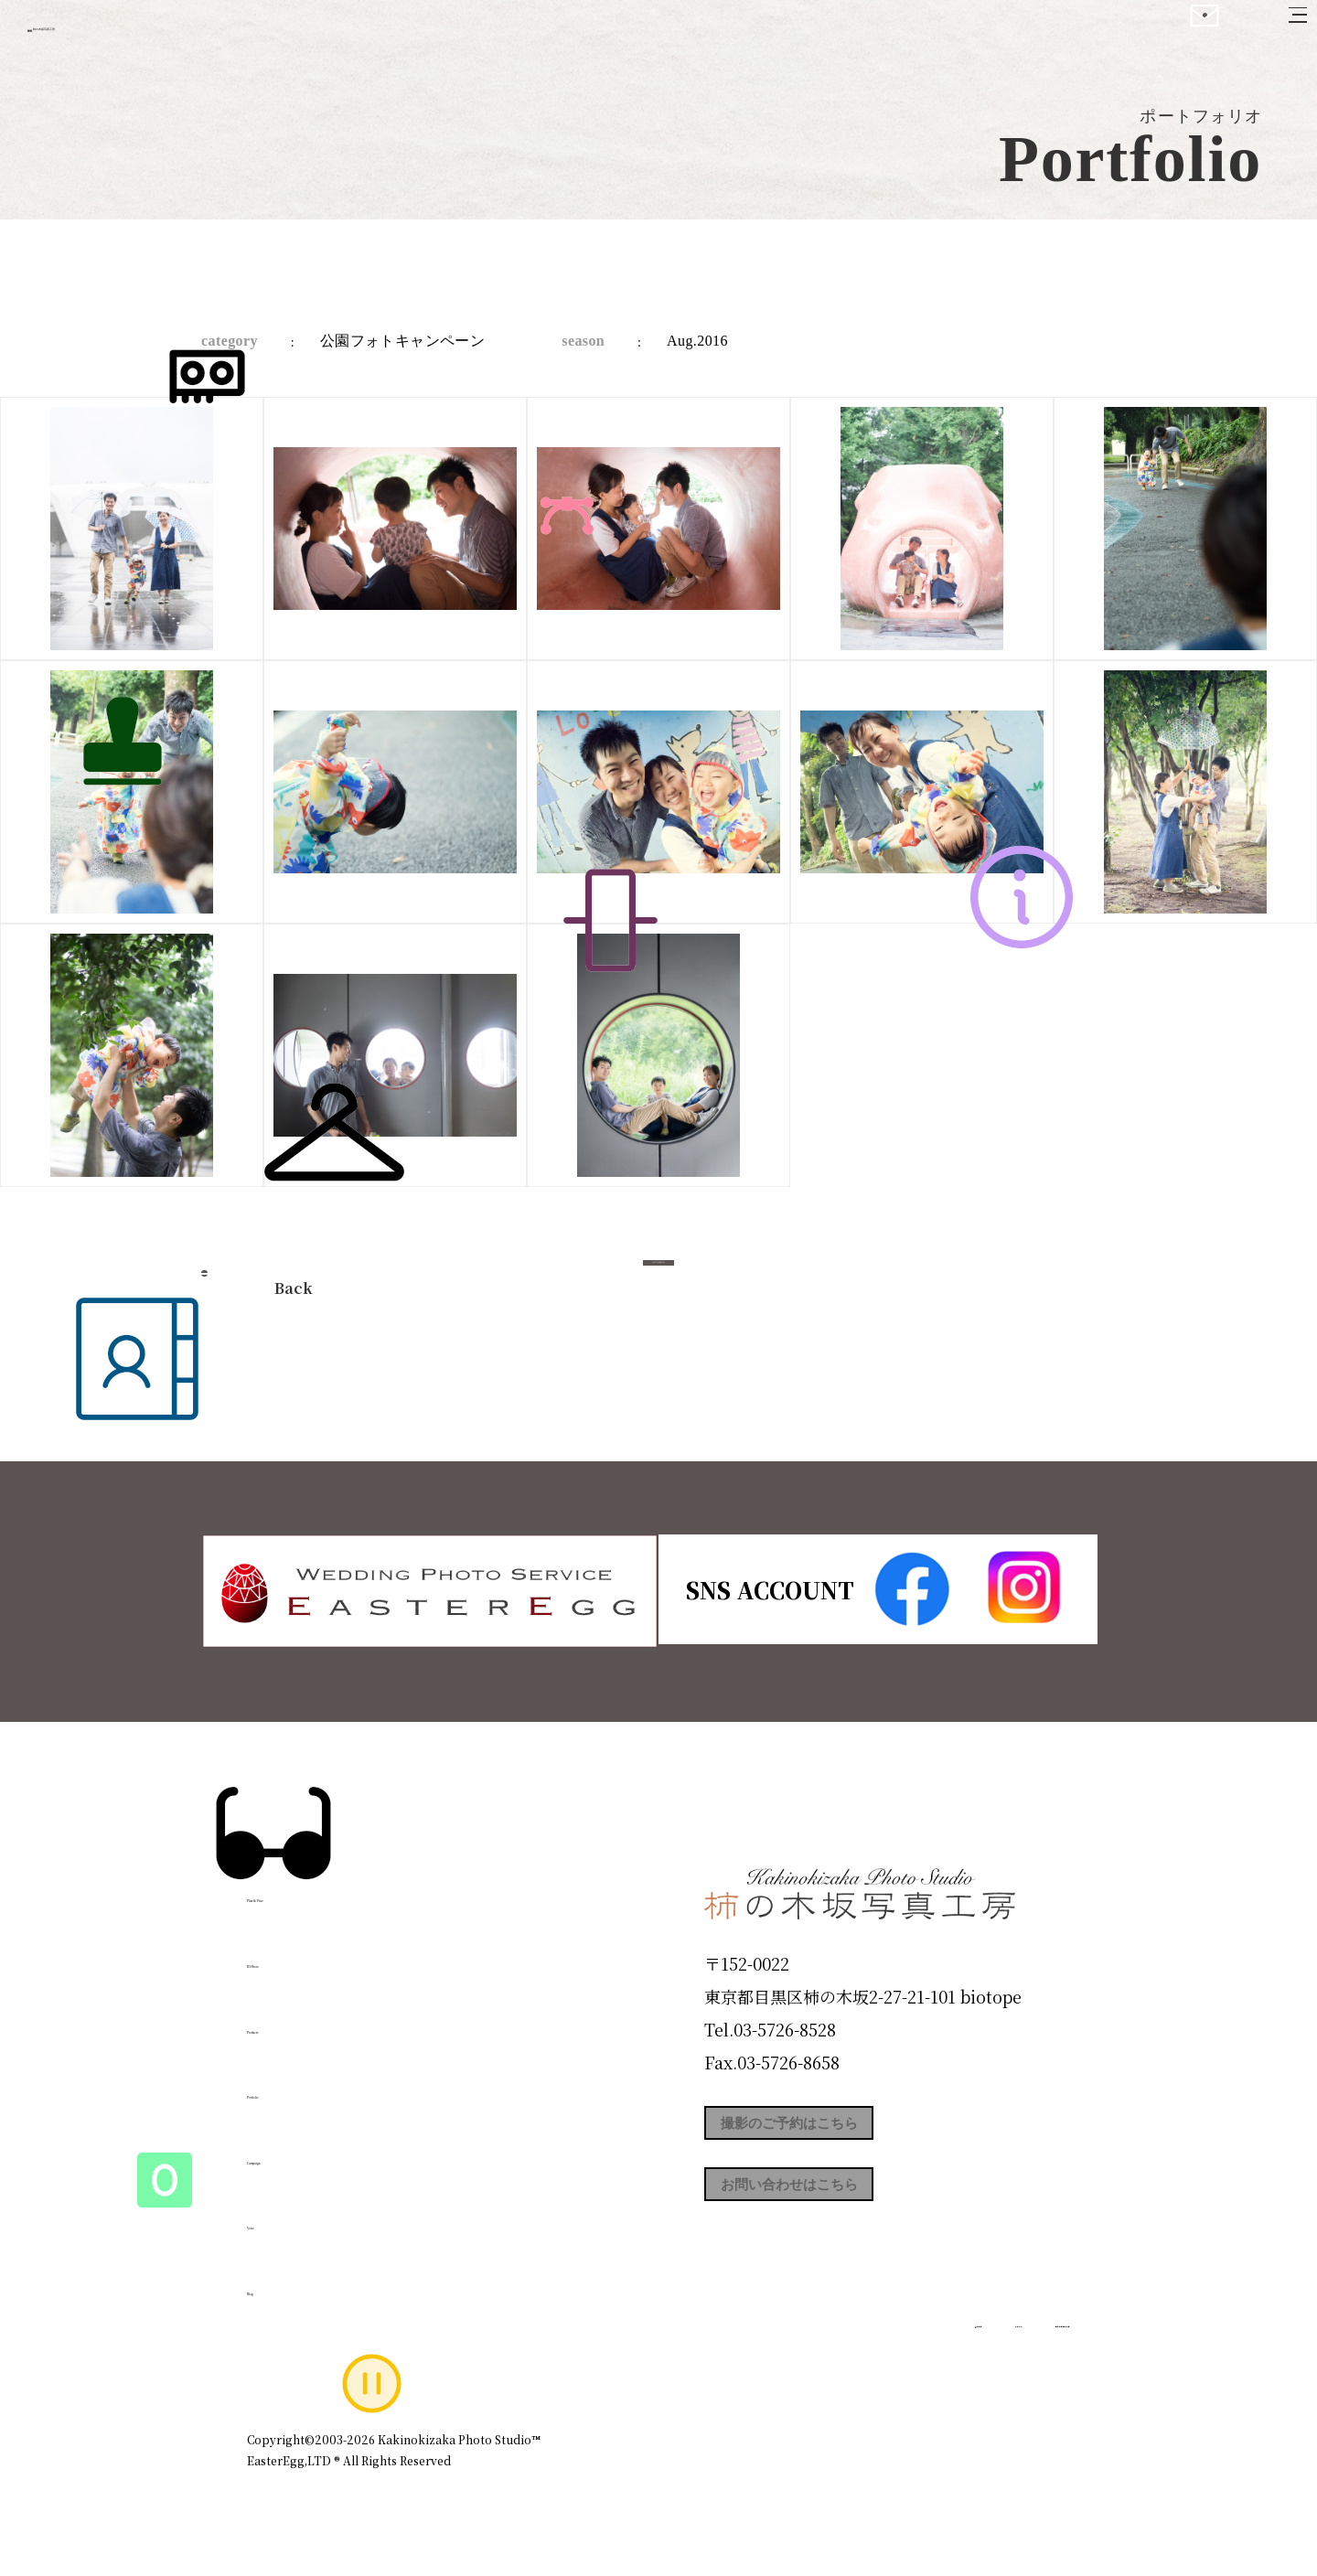 Image resolution: width=1317 pixels, height=2576 pixels. I want to click on apply a stamp or seal to a document, so click(123, 743).